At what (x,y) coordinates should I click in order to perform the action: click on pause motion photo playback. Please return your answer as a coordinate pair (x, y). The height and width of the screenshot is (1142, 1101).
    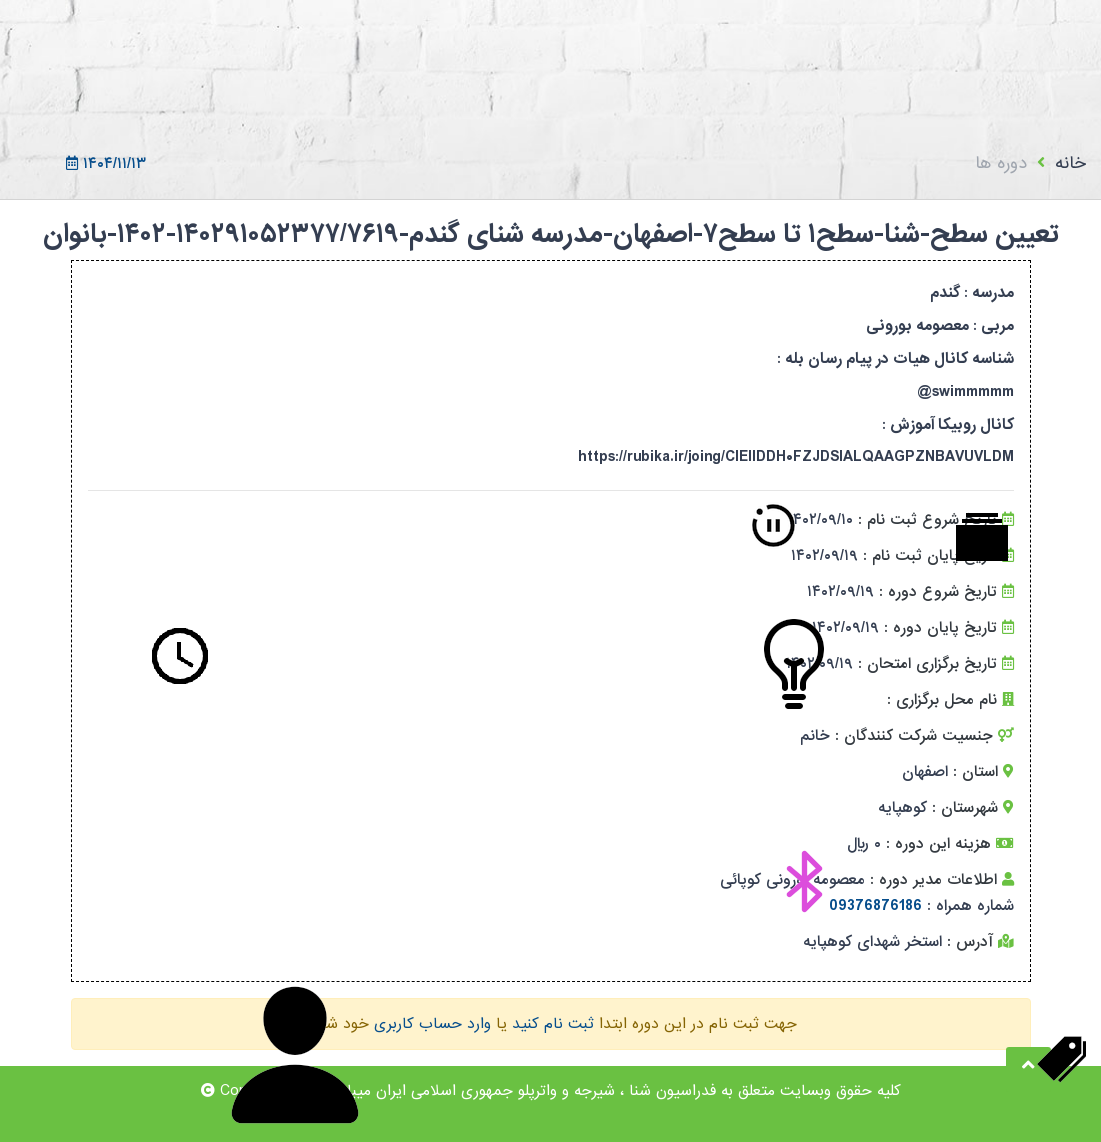
    Looking at the image, I should click on (773, 525).